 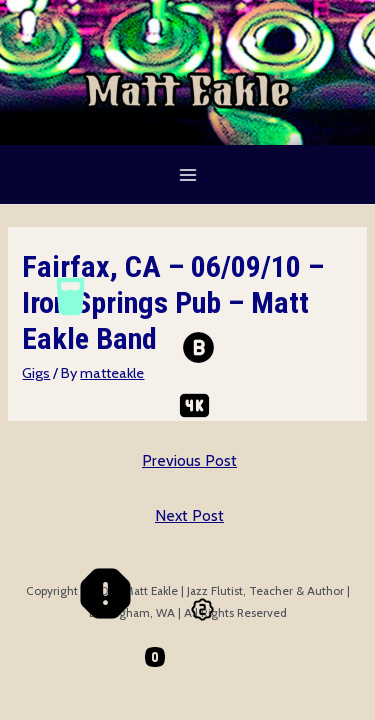 What do you see at coordinates (194, 405) in the screenshot?
I see `indicates 4K resolution video quality` at bounding box center [194, 405].